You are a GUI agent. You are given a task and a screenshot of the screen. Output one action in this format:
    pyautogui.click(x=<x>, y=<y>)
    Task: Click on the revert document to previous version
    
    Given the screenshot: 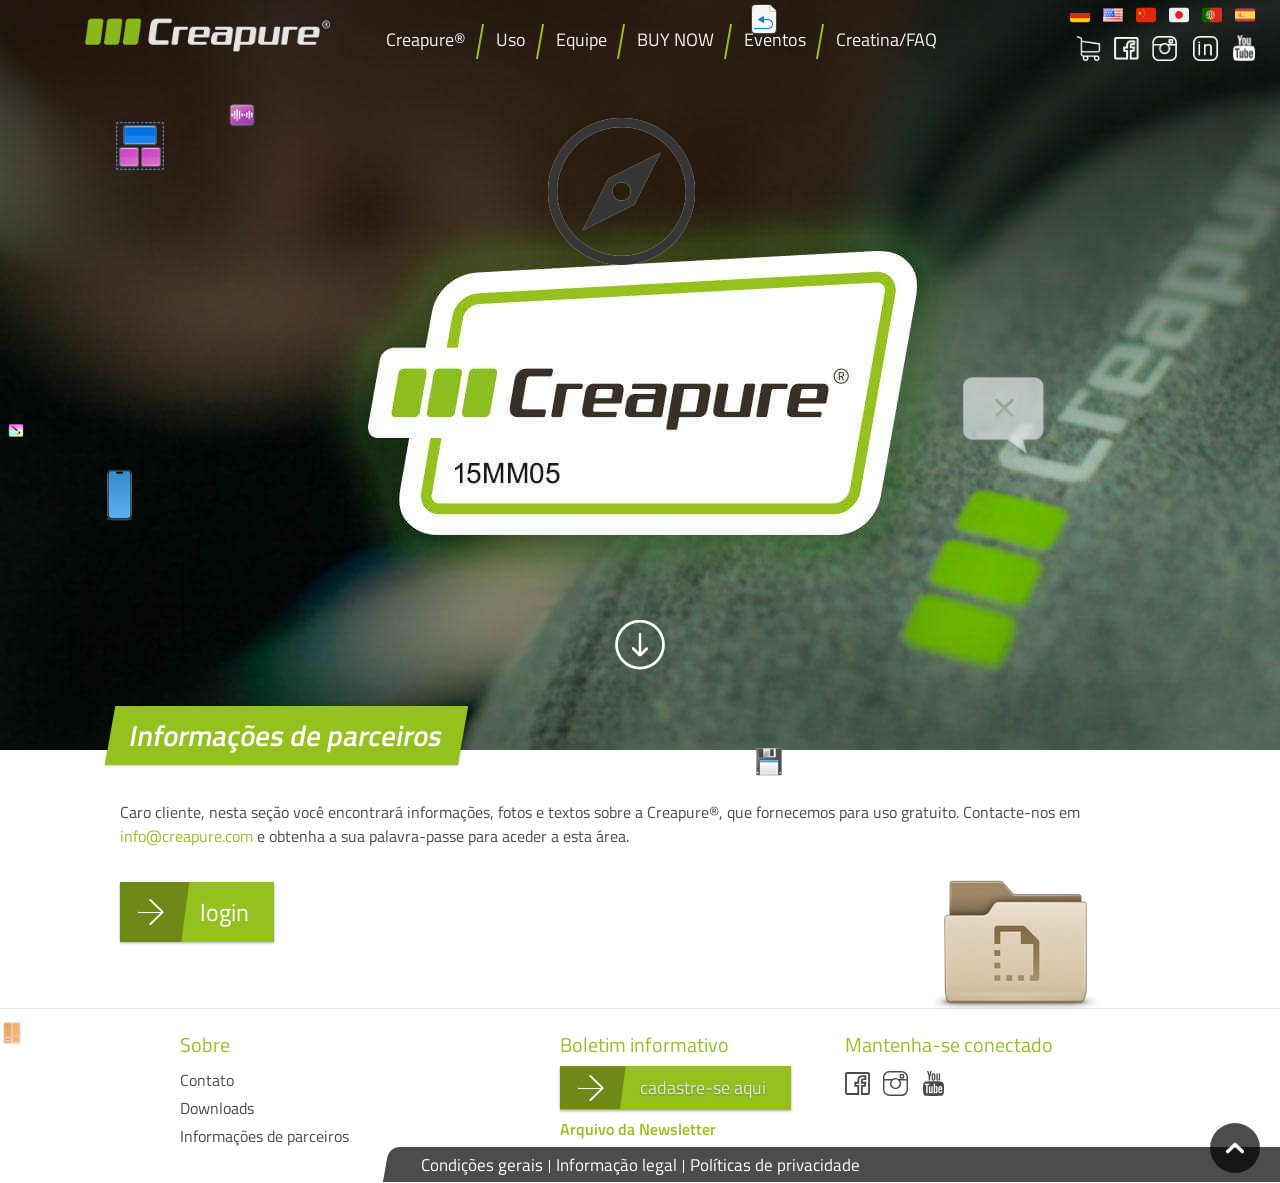 What is the action you would take?
    pyautogui.click(x=764, y=19)
    